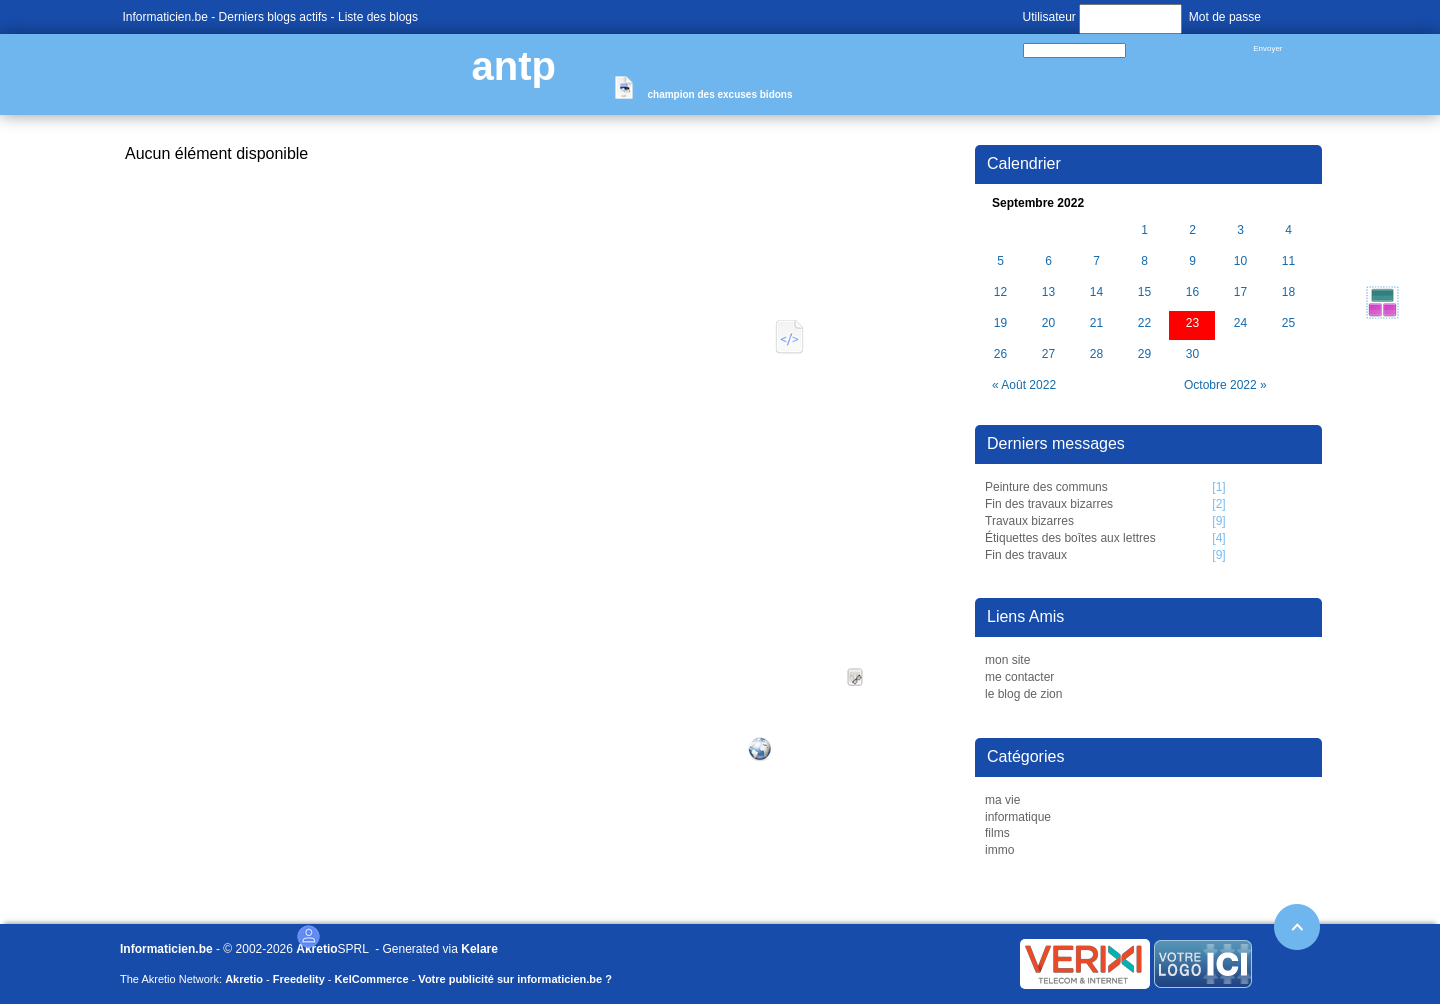 Image resolution: width=1440 pixels, height=1004 pixels. Describe the element at coordinates (760, 749) in the screenshot. I see `access internet and web applications` at that location.